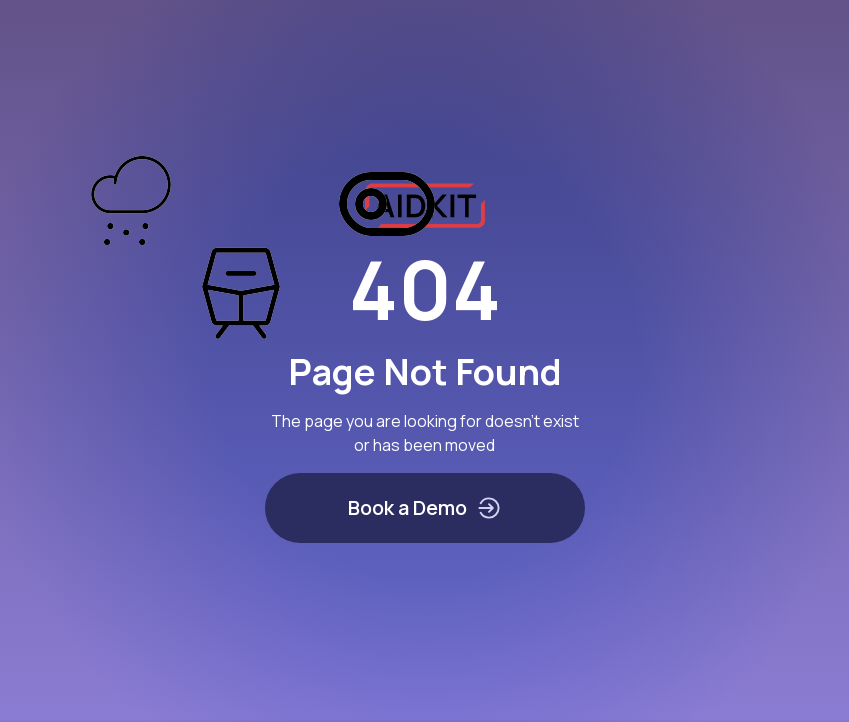  I want to click on indicates snowy weather conditions, so click(131, 199).